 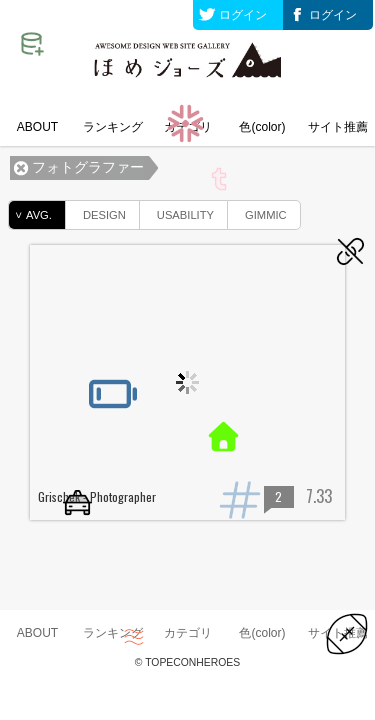 What do you see at coordinates (350, 251) in the screenshot?
I see `unlink or disconnect a shared link` at bounding box center [350, 251].